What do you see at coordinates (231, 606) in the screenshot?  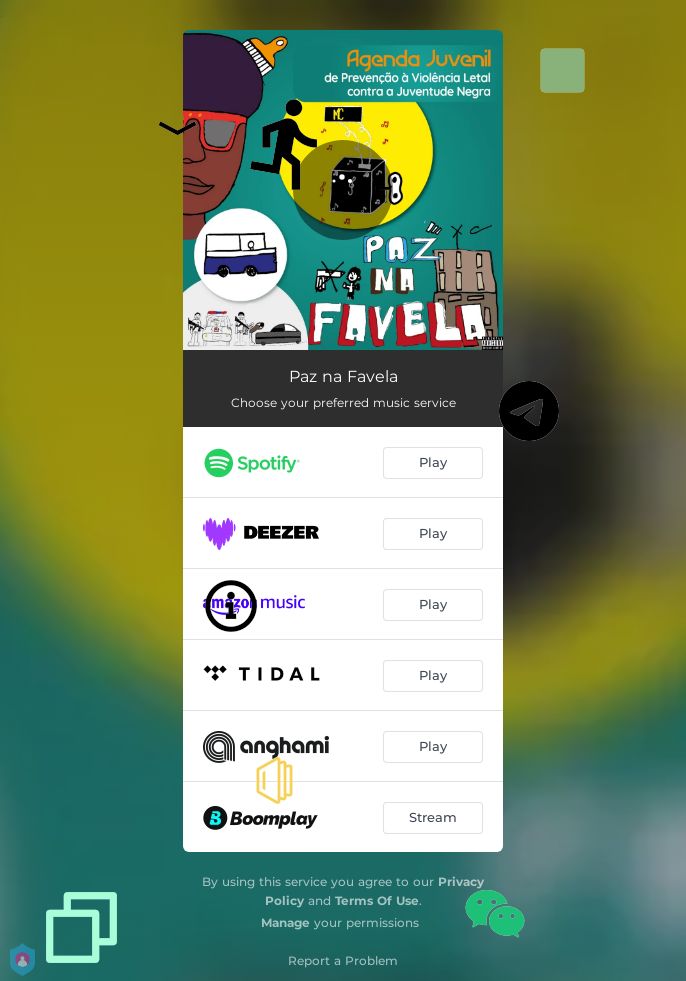 I see `view more information or details` at bounding box center [231, 606].